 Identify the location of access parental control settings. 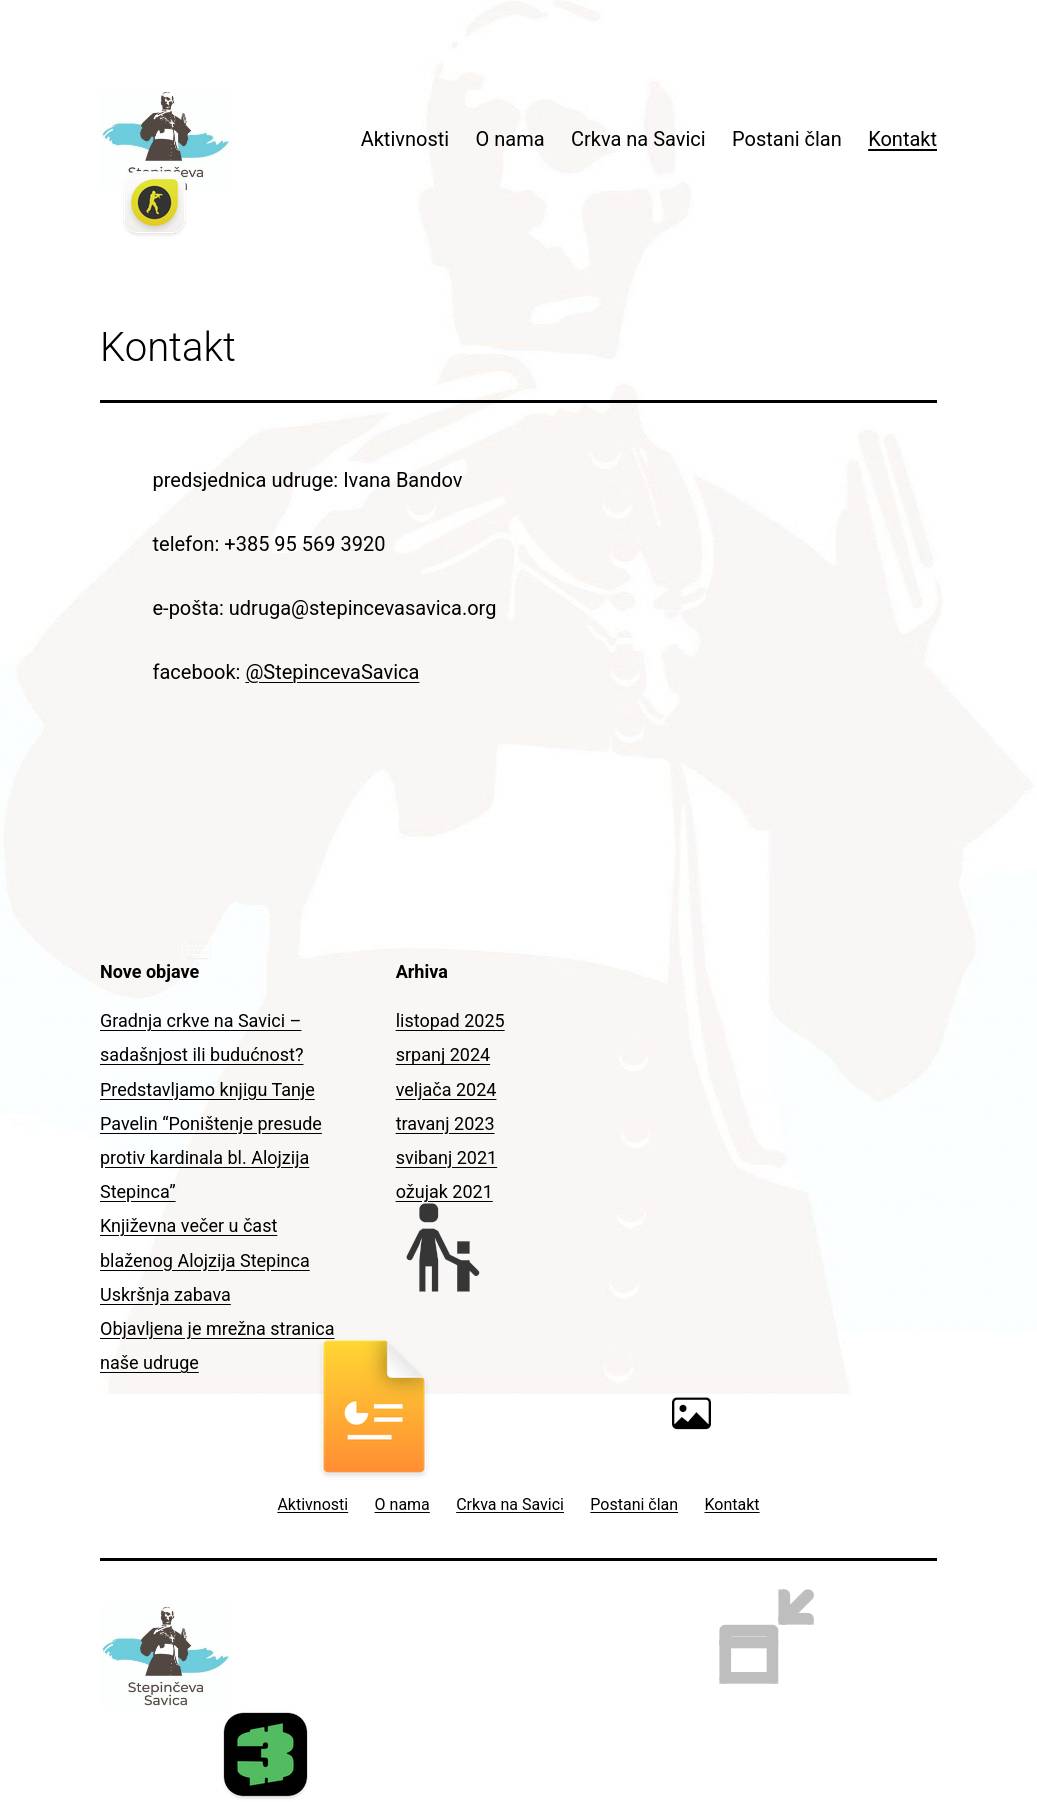
(444, 1247).